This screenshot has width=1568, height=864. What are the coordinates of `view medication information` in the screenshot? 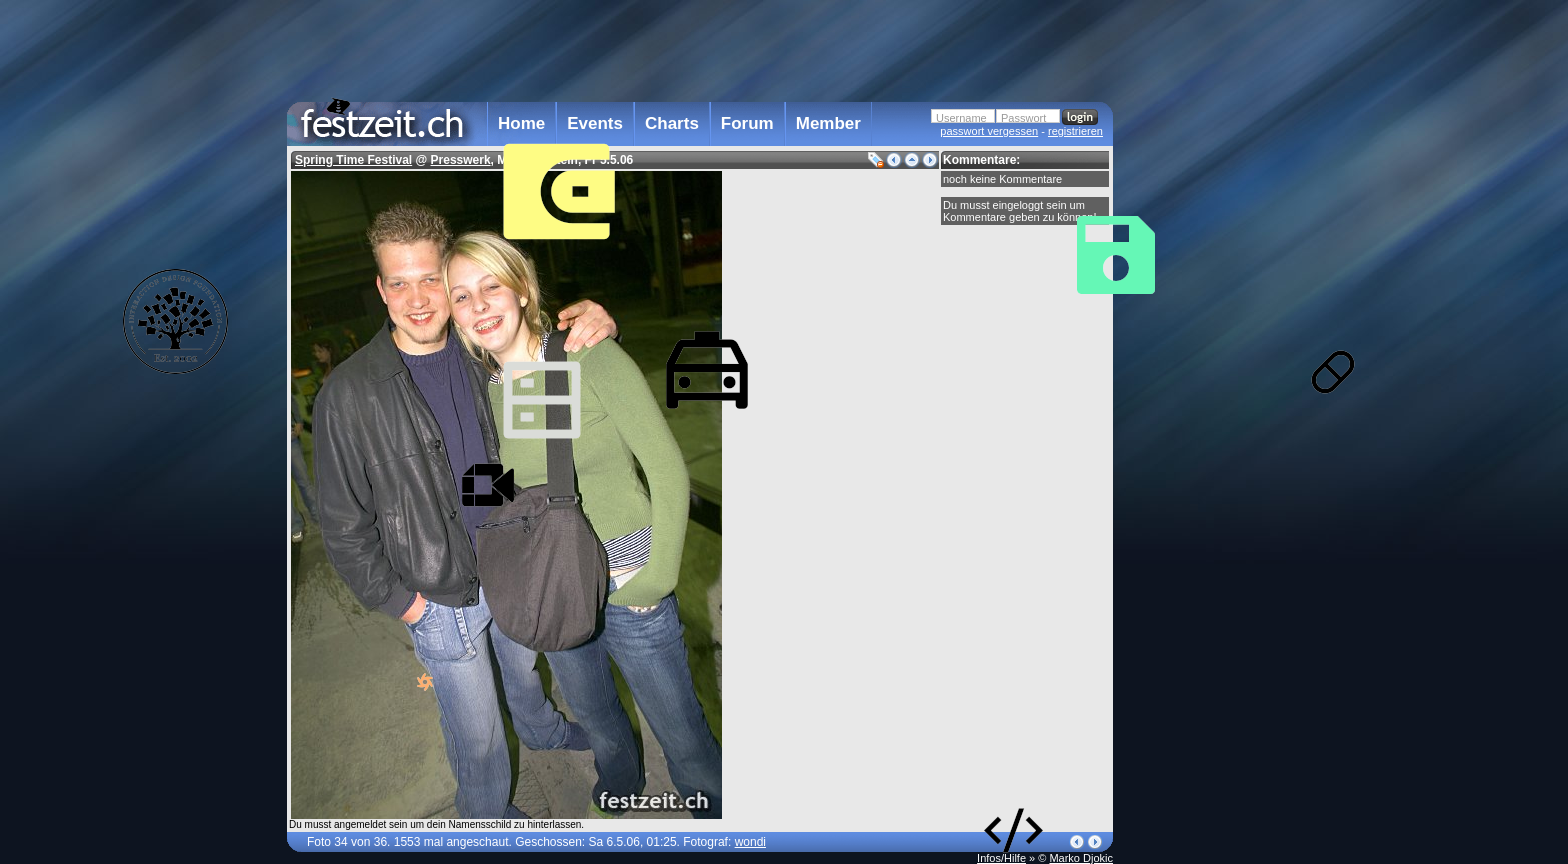 It's located at (1333, 372).